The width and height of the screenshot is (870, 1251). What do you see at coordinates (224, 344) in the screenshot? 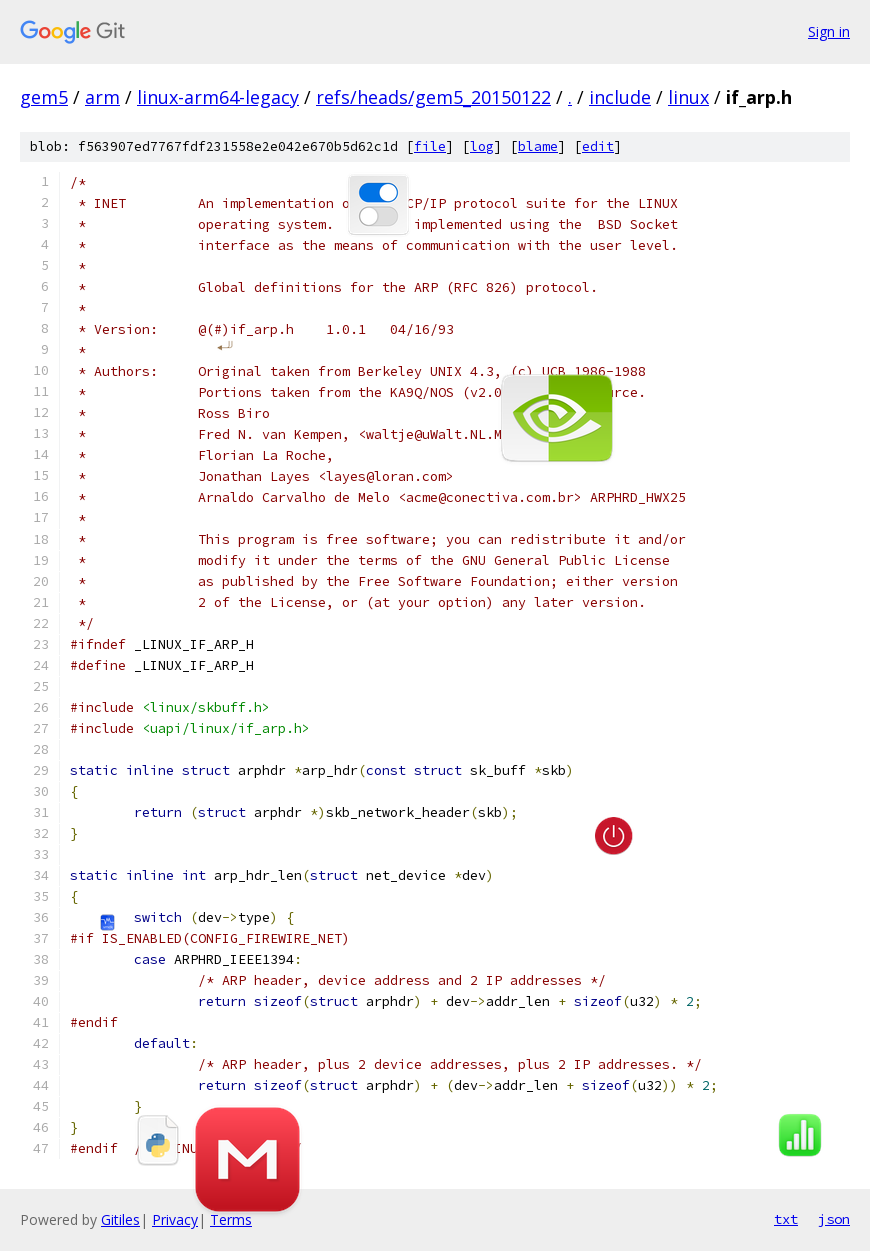
I see `reply to all recipients of an email` at bounding box center [224, 344].